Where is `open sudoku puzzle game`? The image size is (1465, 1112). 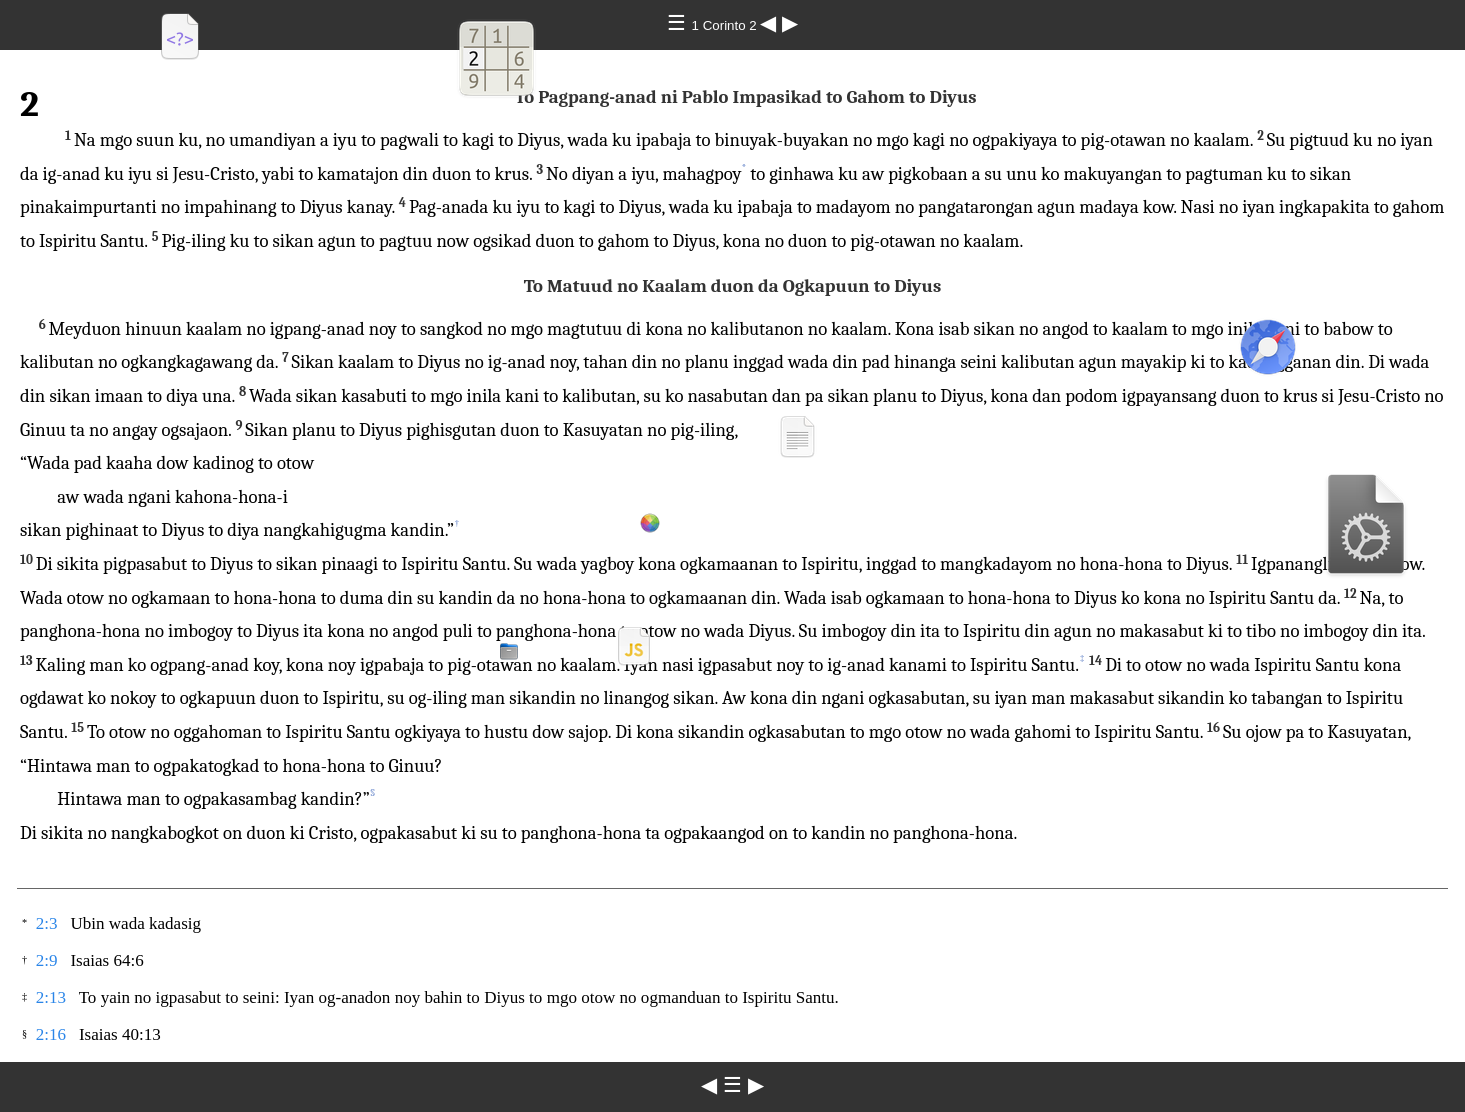 open sudoku puzzle game is located at coordinates (496, 58).